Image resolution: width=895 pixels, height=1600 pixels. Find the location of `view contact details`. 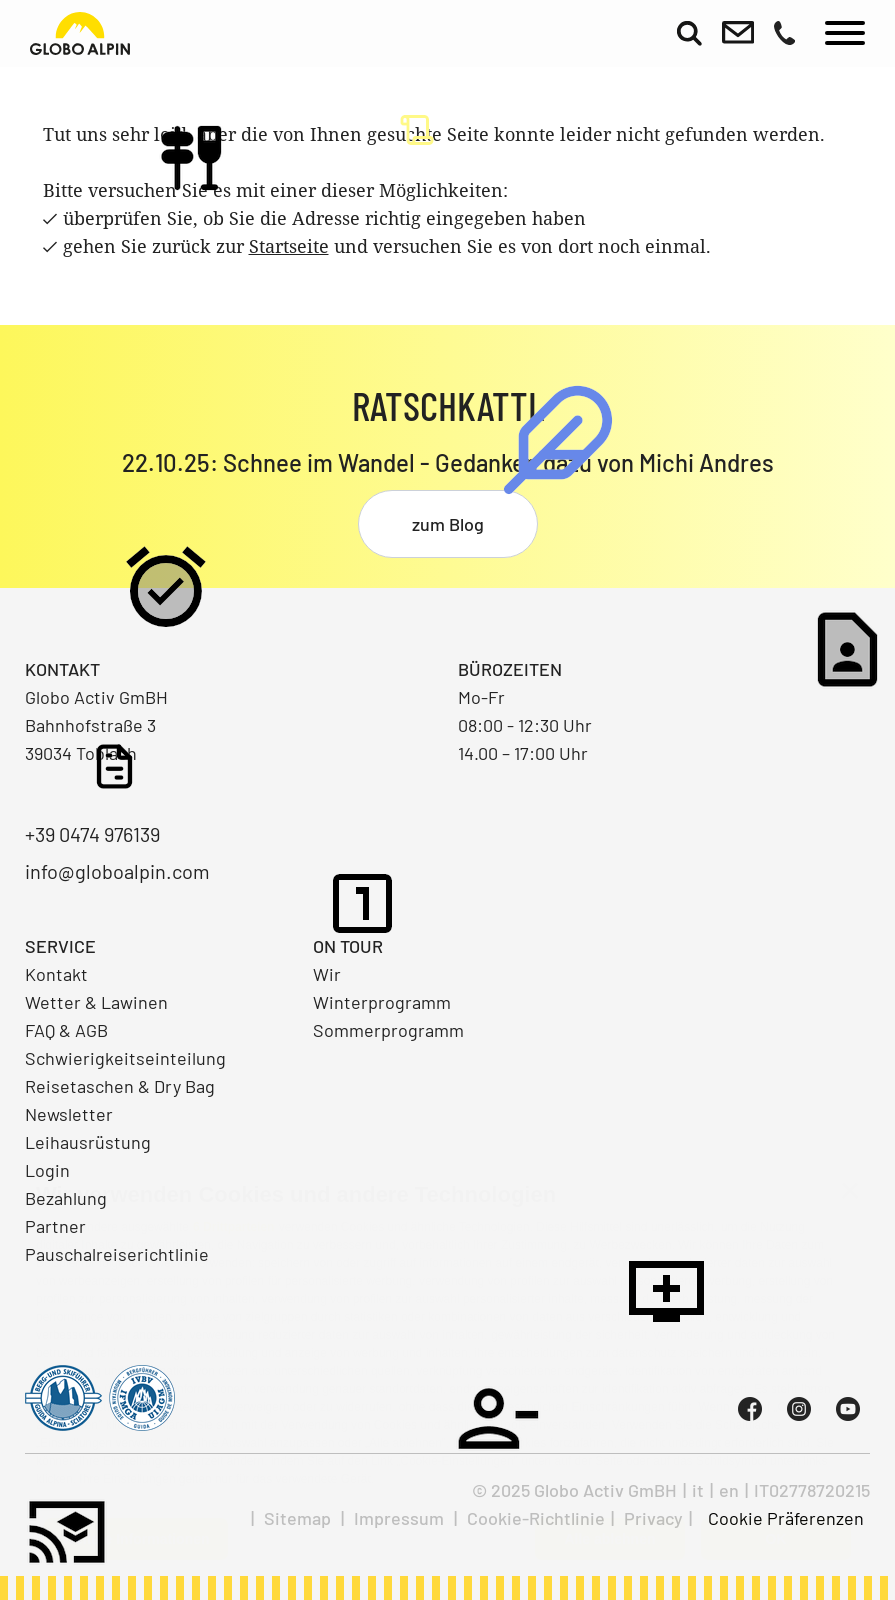

view contact details is located at coordinates (847, 649).